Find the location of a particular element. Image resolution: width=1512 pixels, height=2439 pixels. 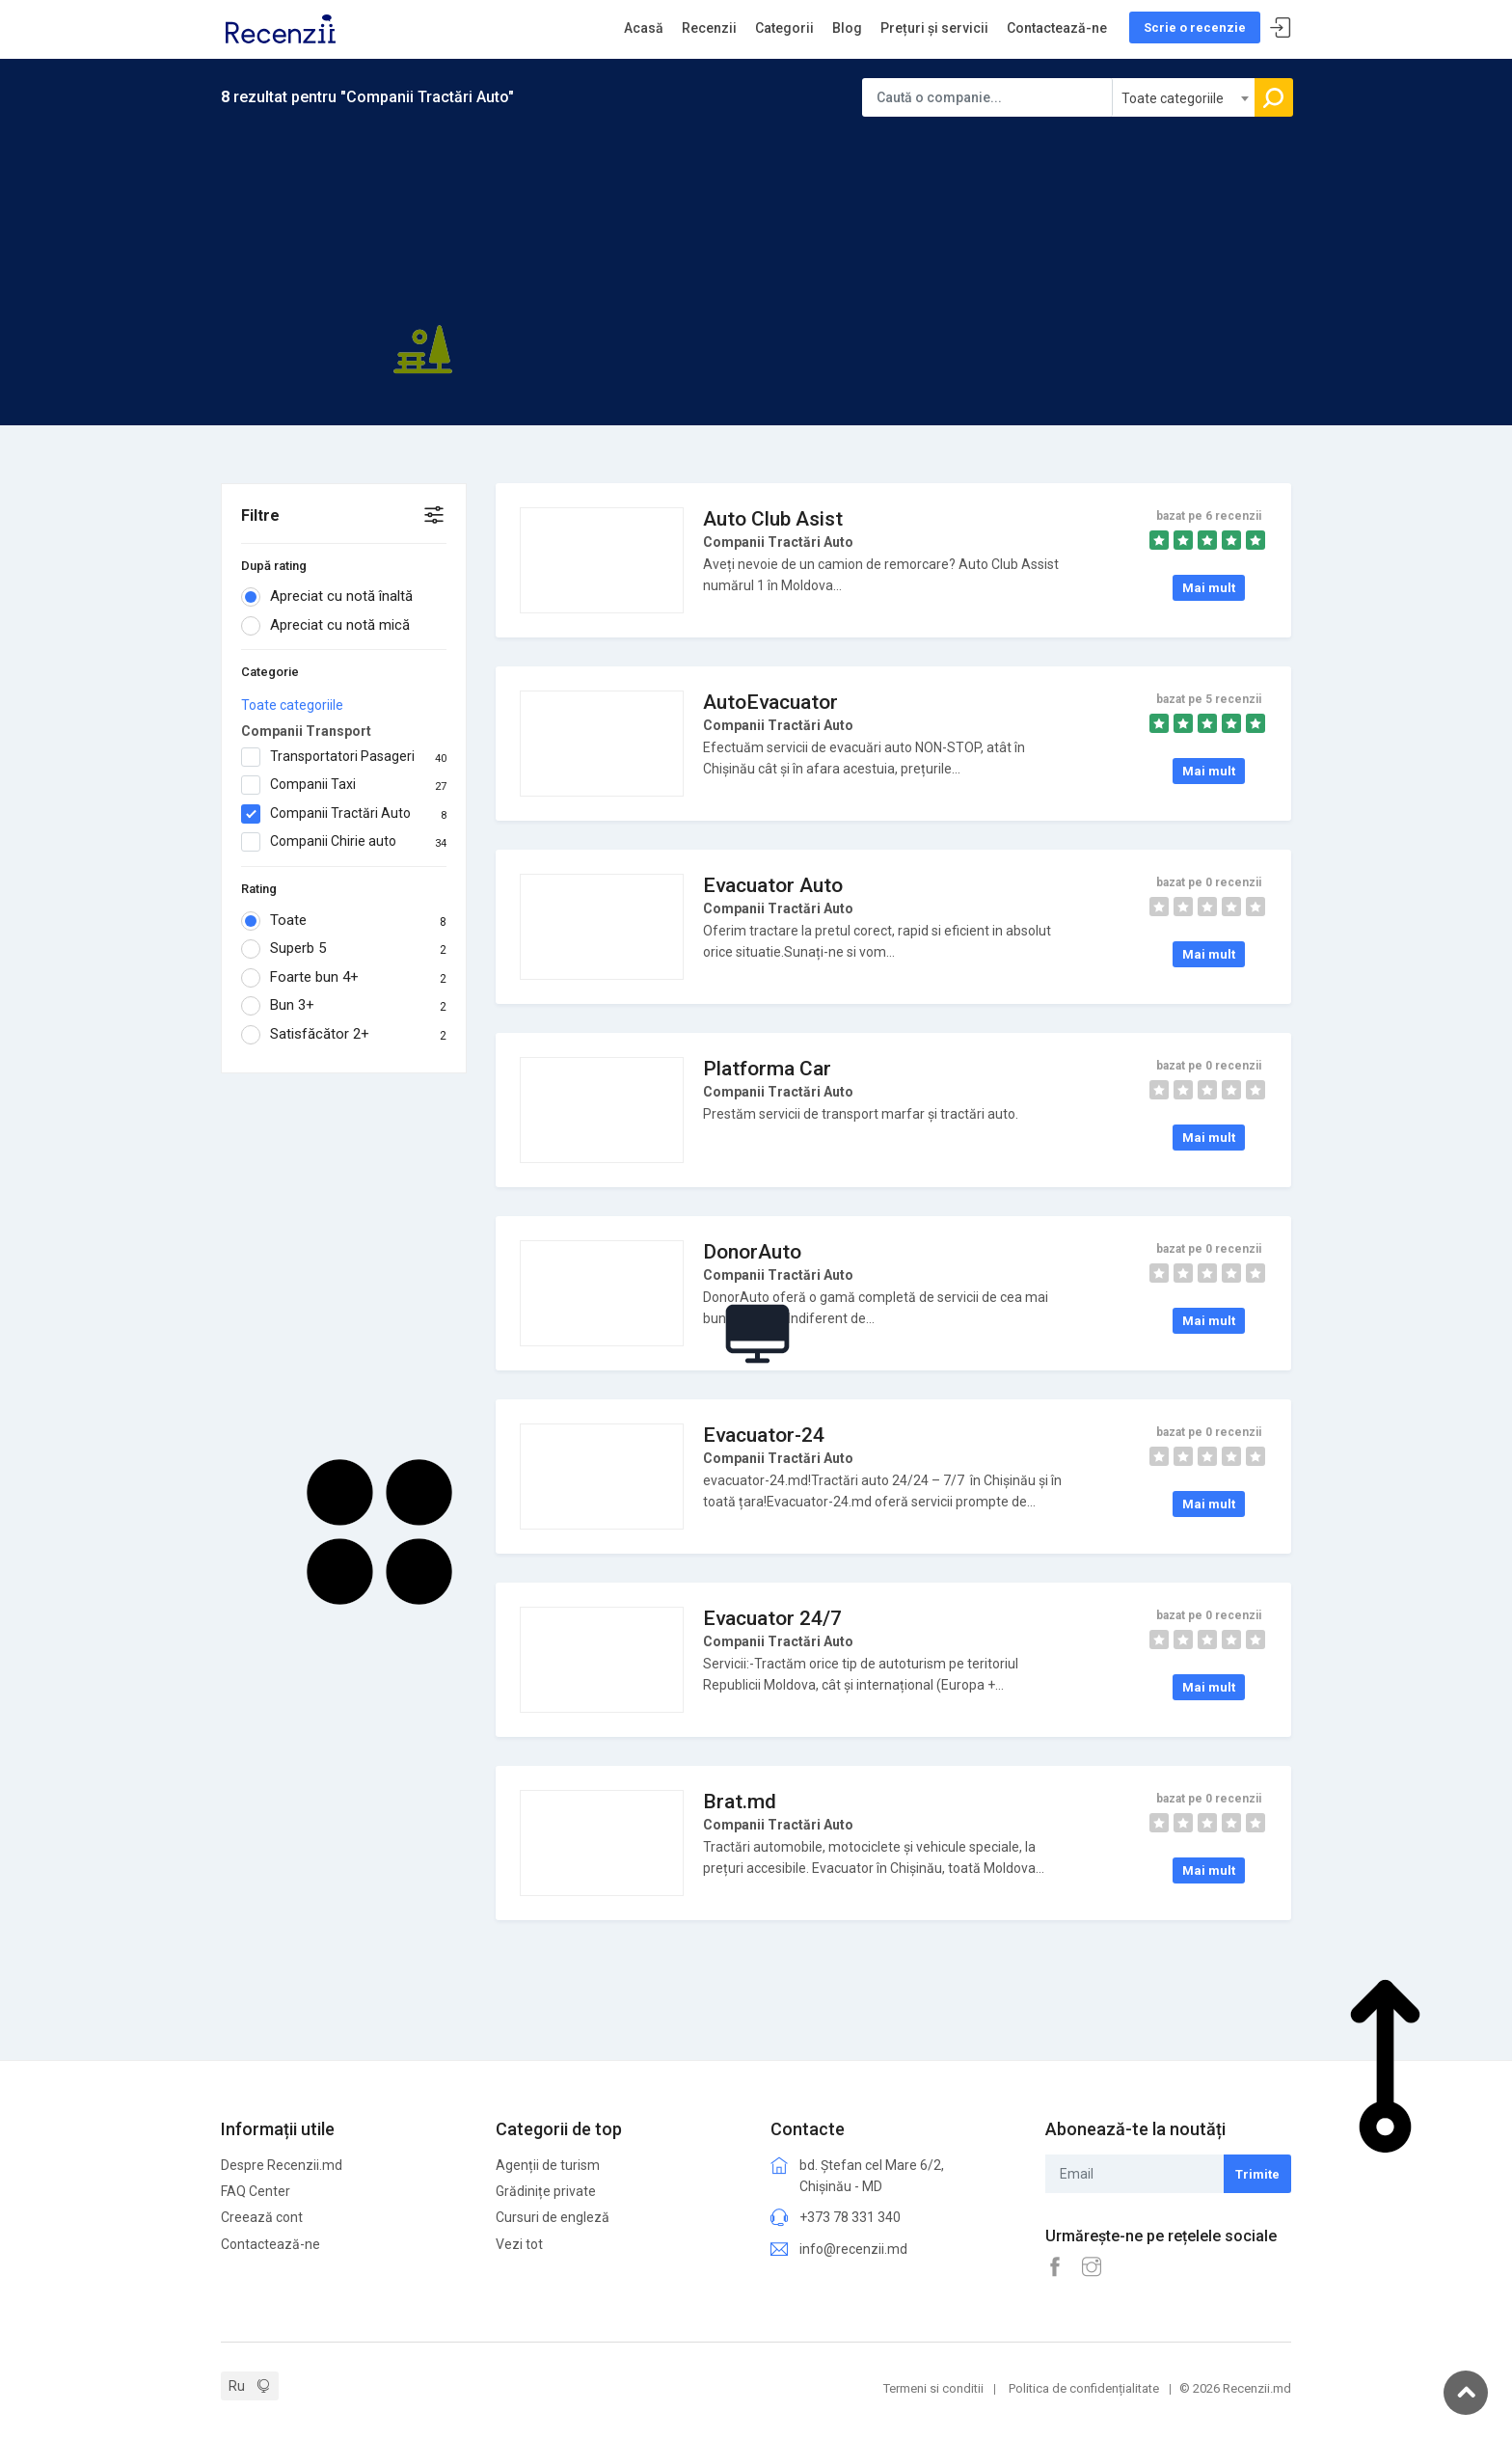

switch to desktop view is located at coordinates (757, 1331).